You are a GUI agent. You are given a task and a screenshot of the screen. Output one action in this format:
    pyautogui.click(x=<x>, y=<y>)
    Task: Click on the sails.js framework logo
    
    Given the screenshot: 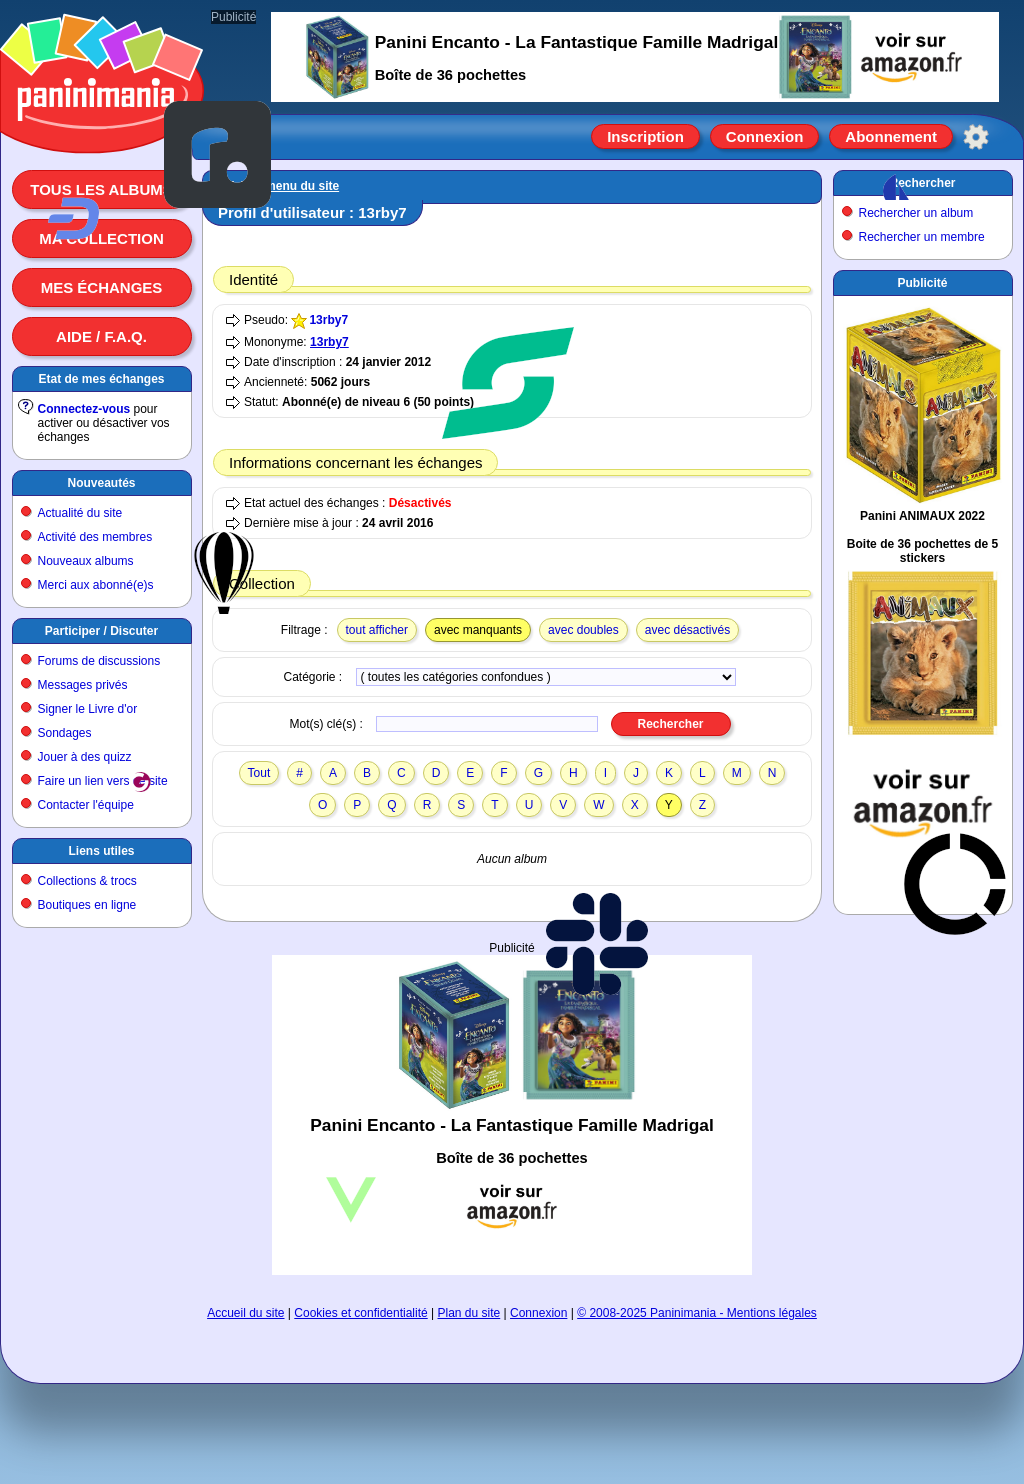 What is the action you would take?
    pyautogui.click(x=896, y=187)
    